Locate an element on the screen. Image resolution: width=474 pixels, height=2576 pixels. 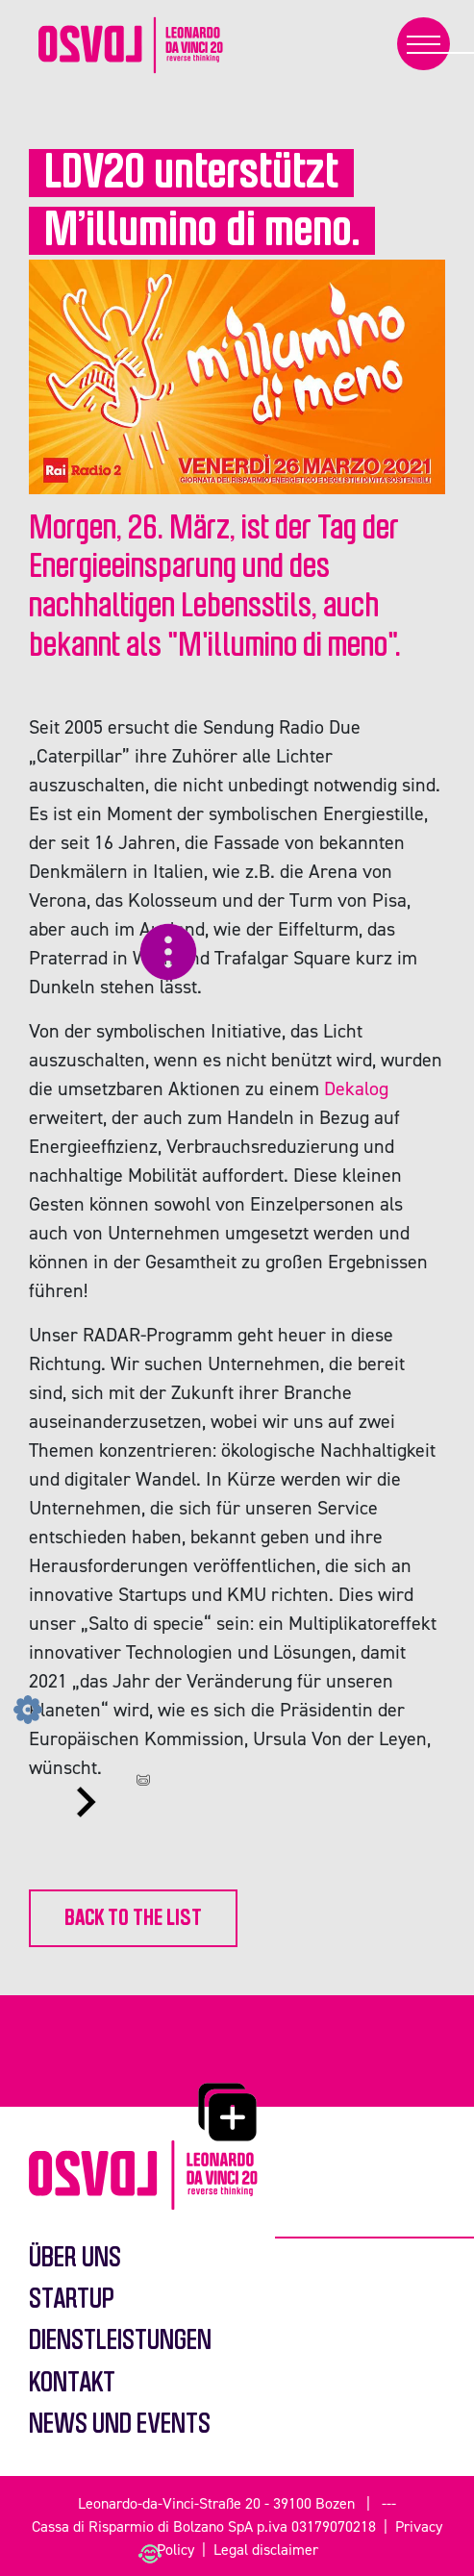
access garden or plant care features is located at coordinates (28, 1710).